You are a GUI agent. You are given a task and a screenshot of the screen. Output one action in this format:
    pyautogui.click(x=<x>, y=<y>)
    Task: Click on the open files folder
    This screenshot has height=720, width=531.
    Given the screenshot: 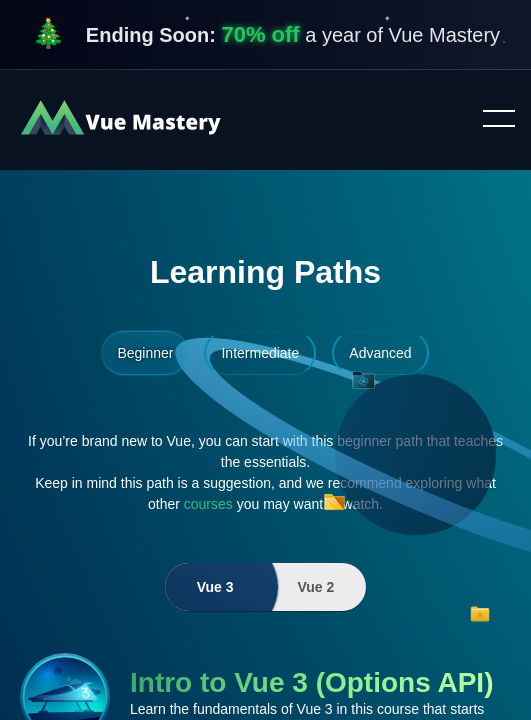 What is the action you would take?
    pyautogui.click(x=334, y=502)
    